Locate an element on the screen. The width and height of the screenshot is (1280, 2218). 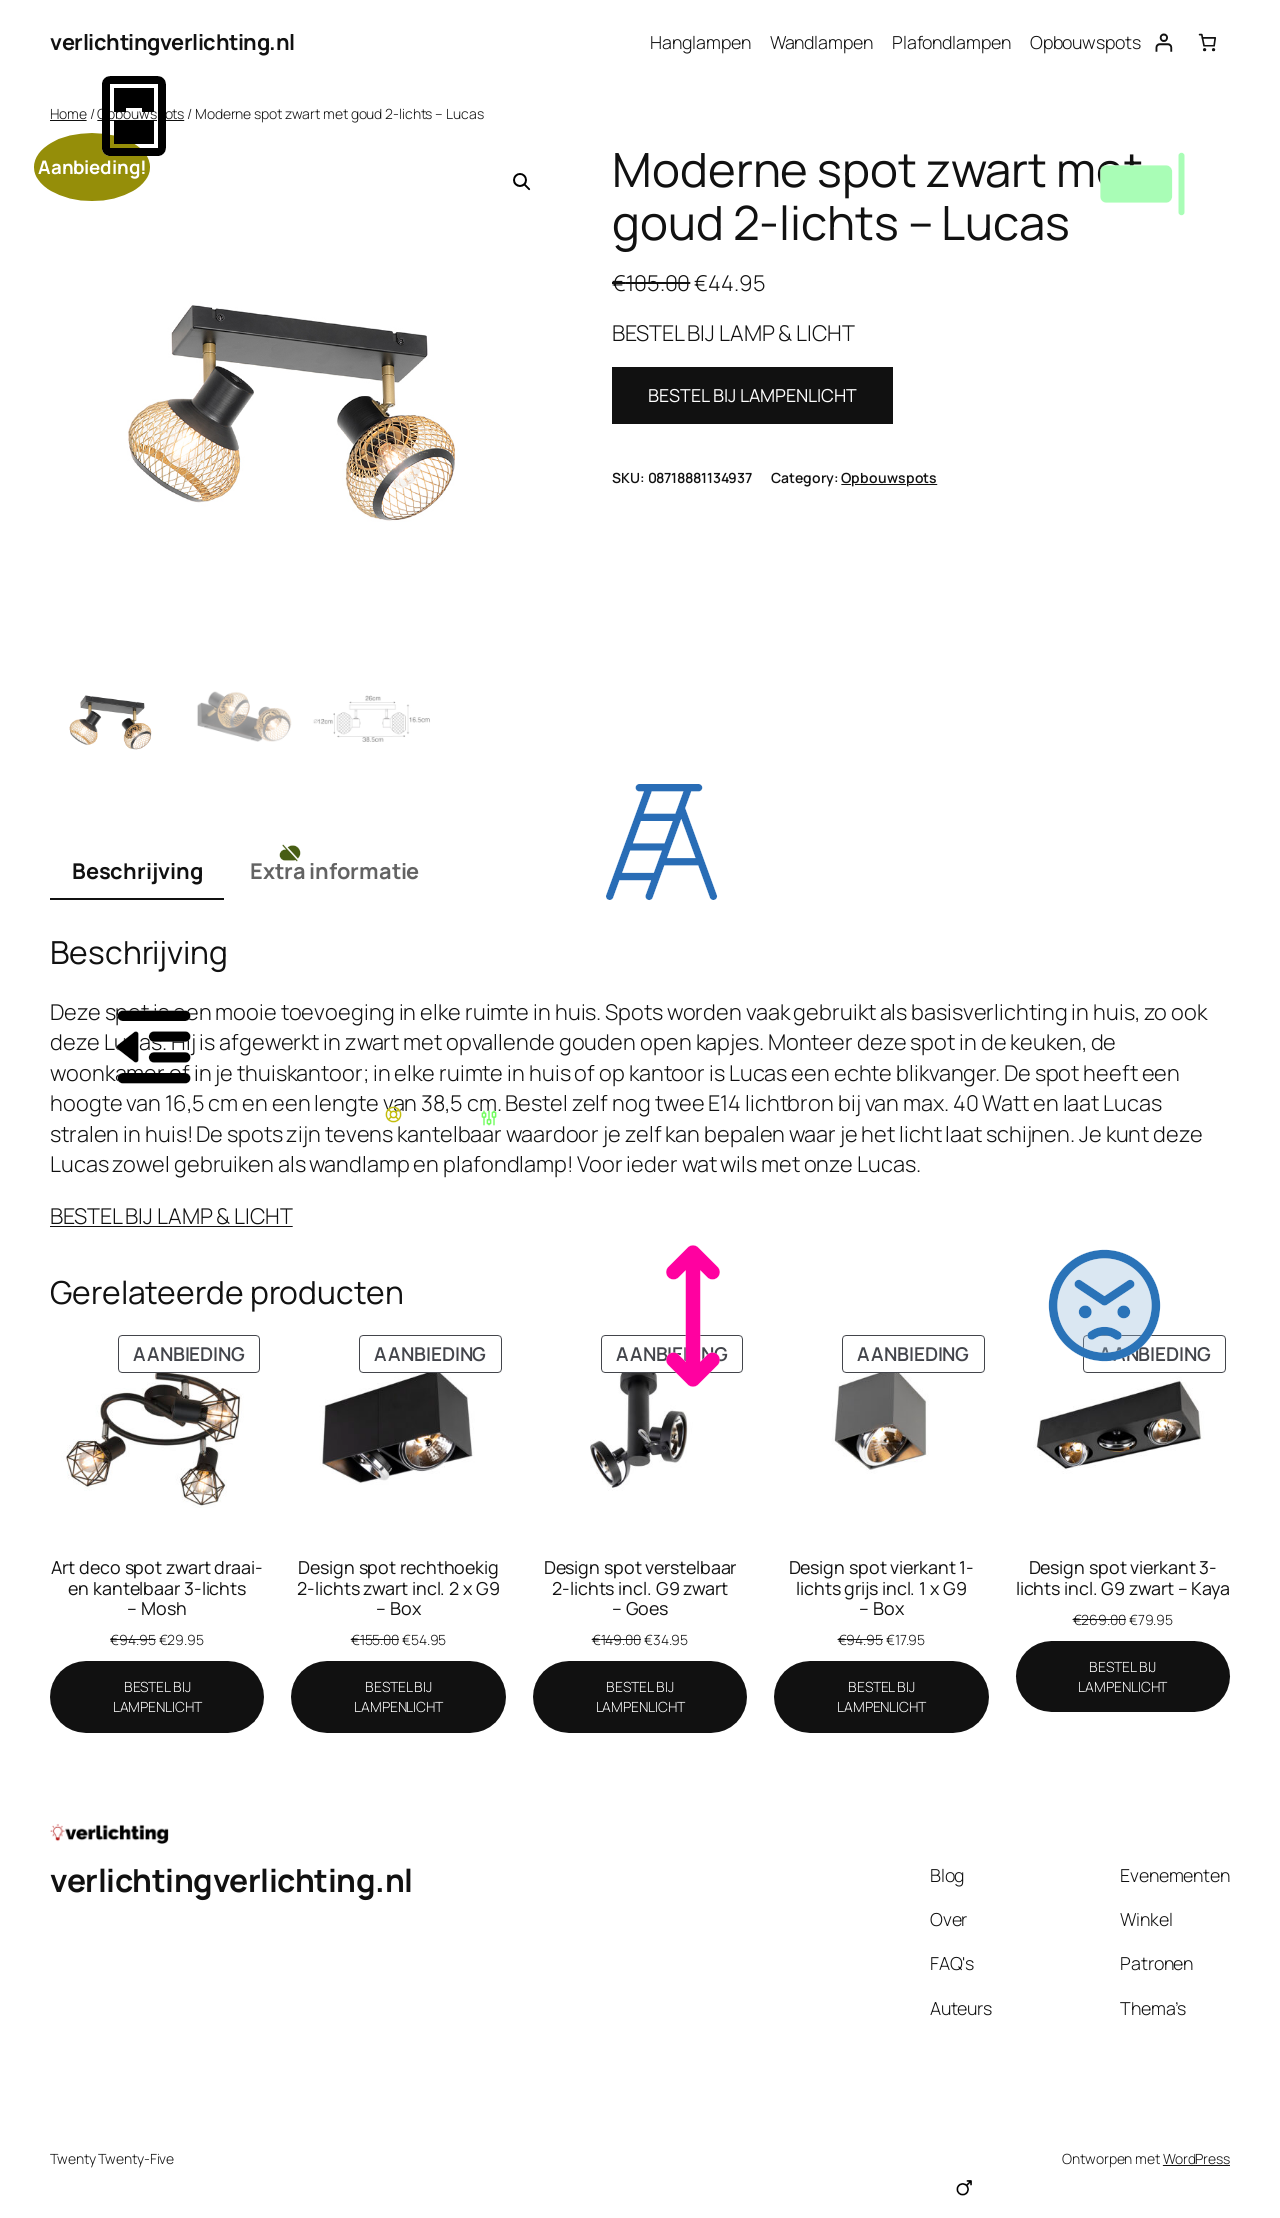
decrease text indentation is located at coordinates (154, 1047).